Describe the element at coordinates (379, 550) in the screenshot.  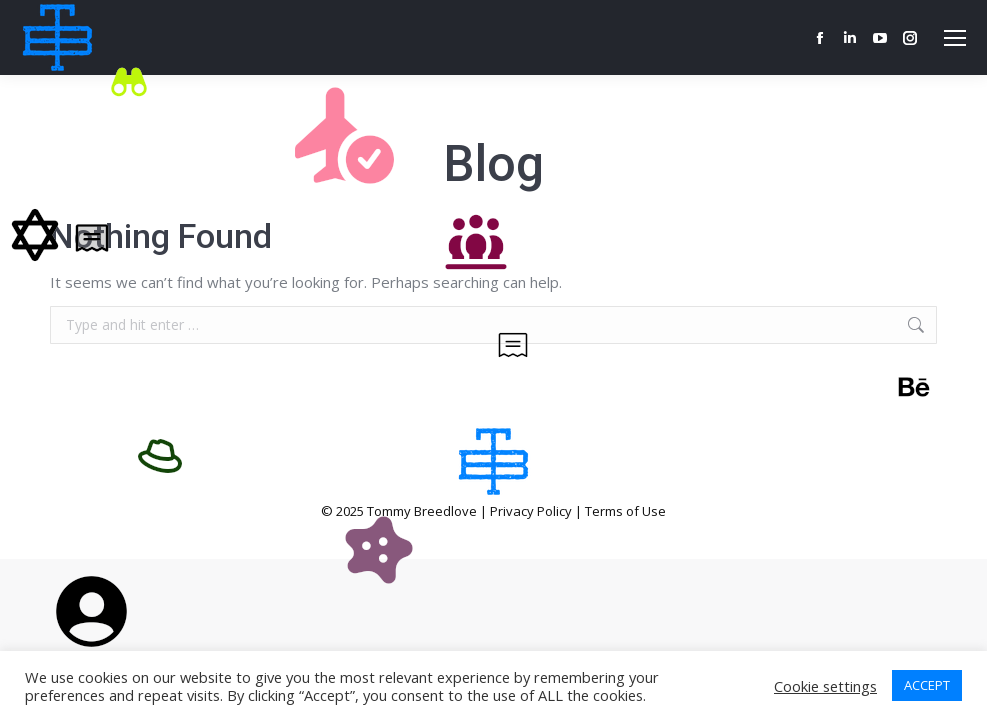
I see `indicates a disease or infection status` at that location.